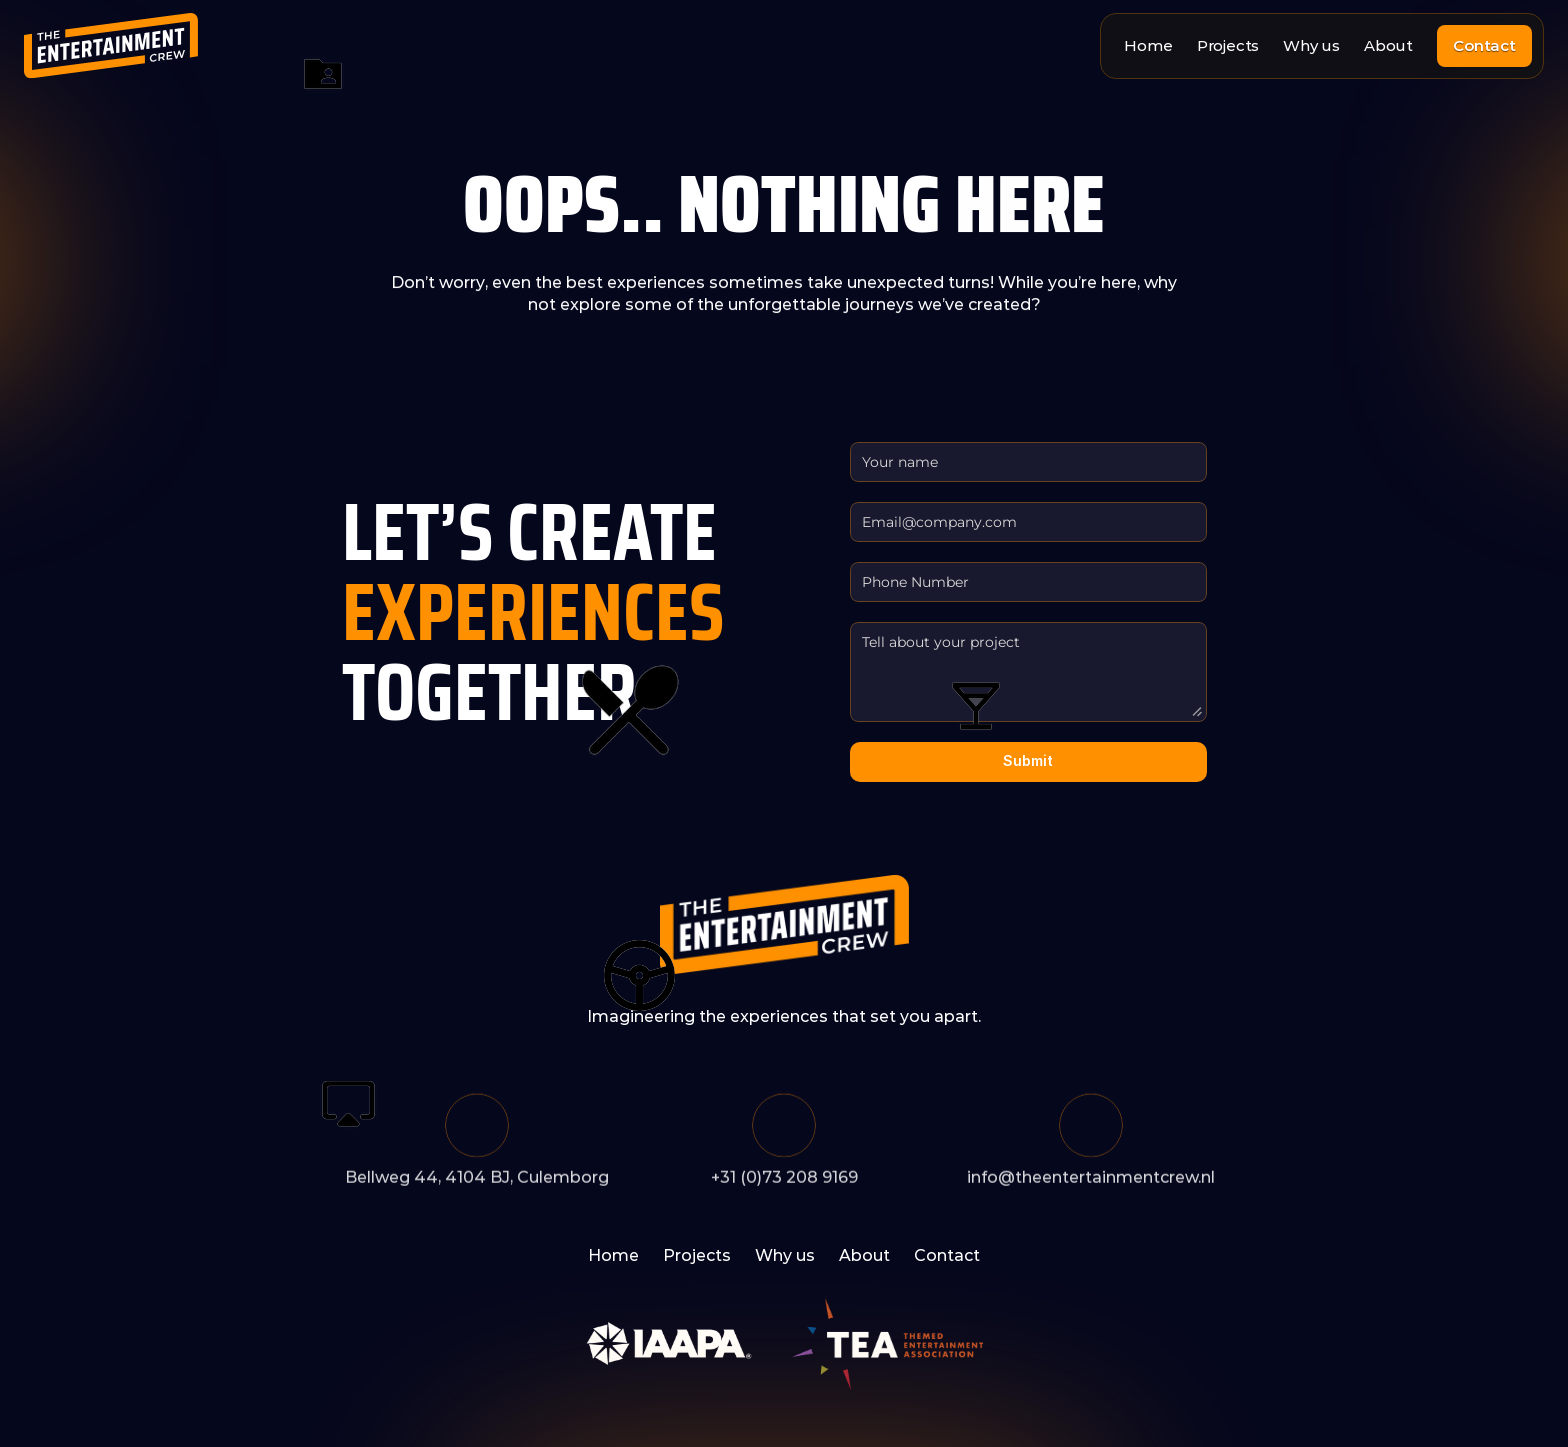 The width and height of the screenshot is (1568, 1447). Describe the element at coordinates (629, 710) in the screenshot. I see `view restaurant or dining options` at that location.